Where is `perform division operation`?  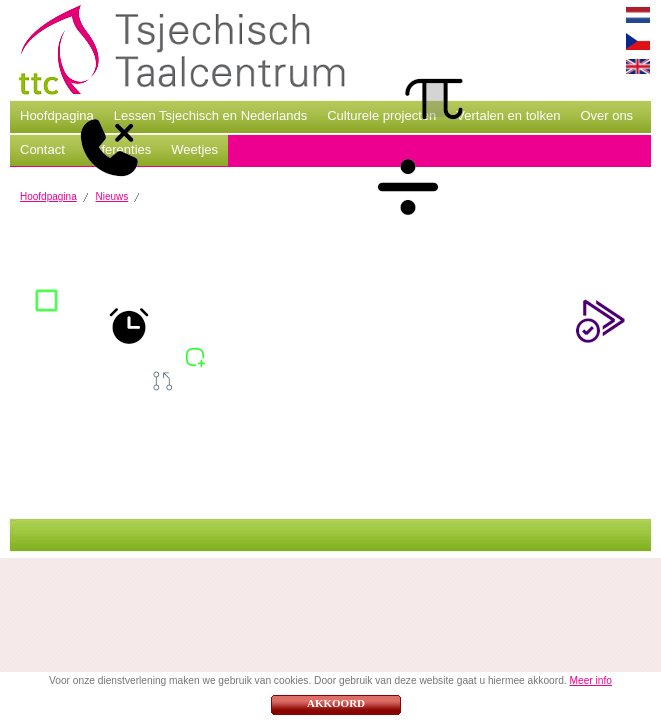 perform division operation is located at coordinates (408, 187).